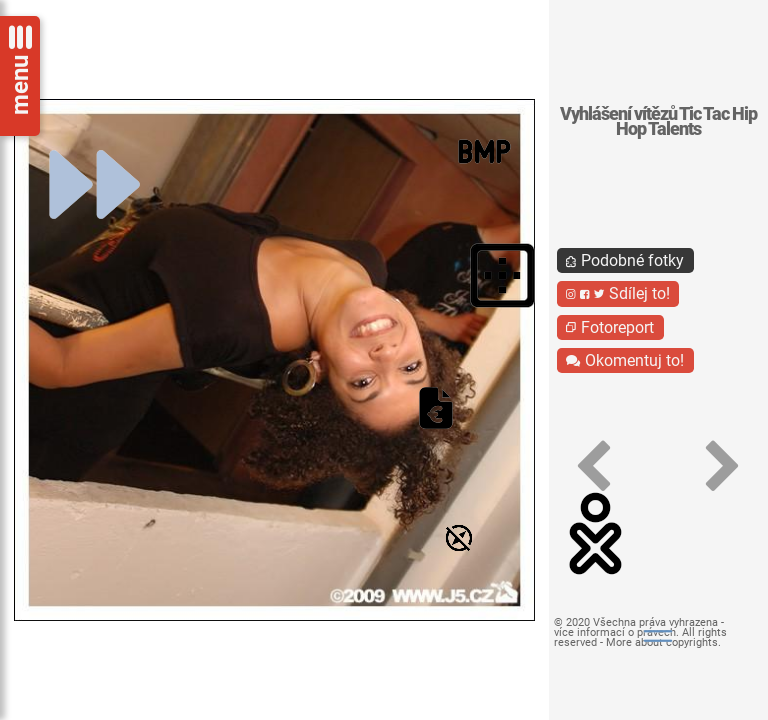 The image size is (768, 720). I want to click on apply outer border to selected cells, so click(502, 275).